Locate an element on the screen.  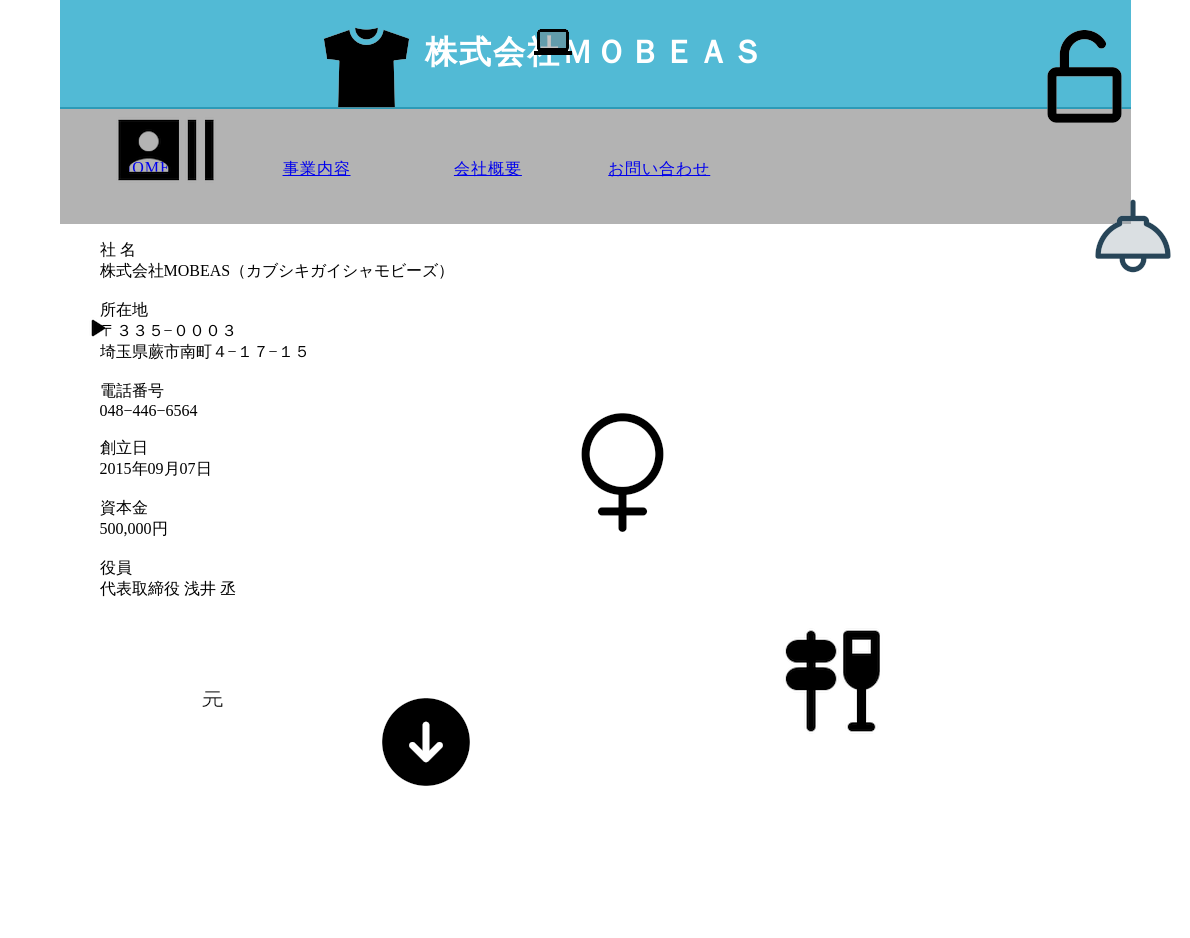
find tapas restaurants nearby is located at coordinates (834, 681).